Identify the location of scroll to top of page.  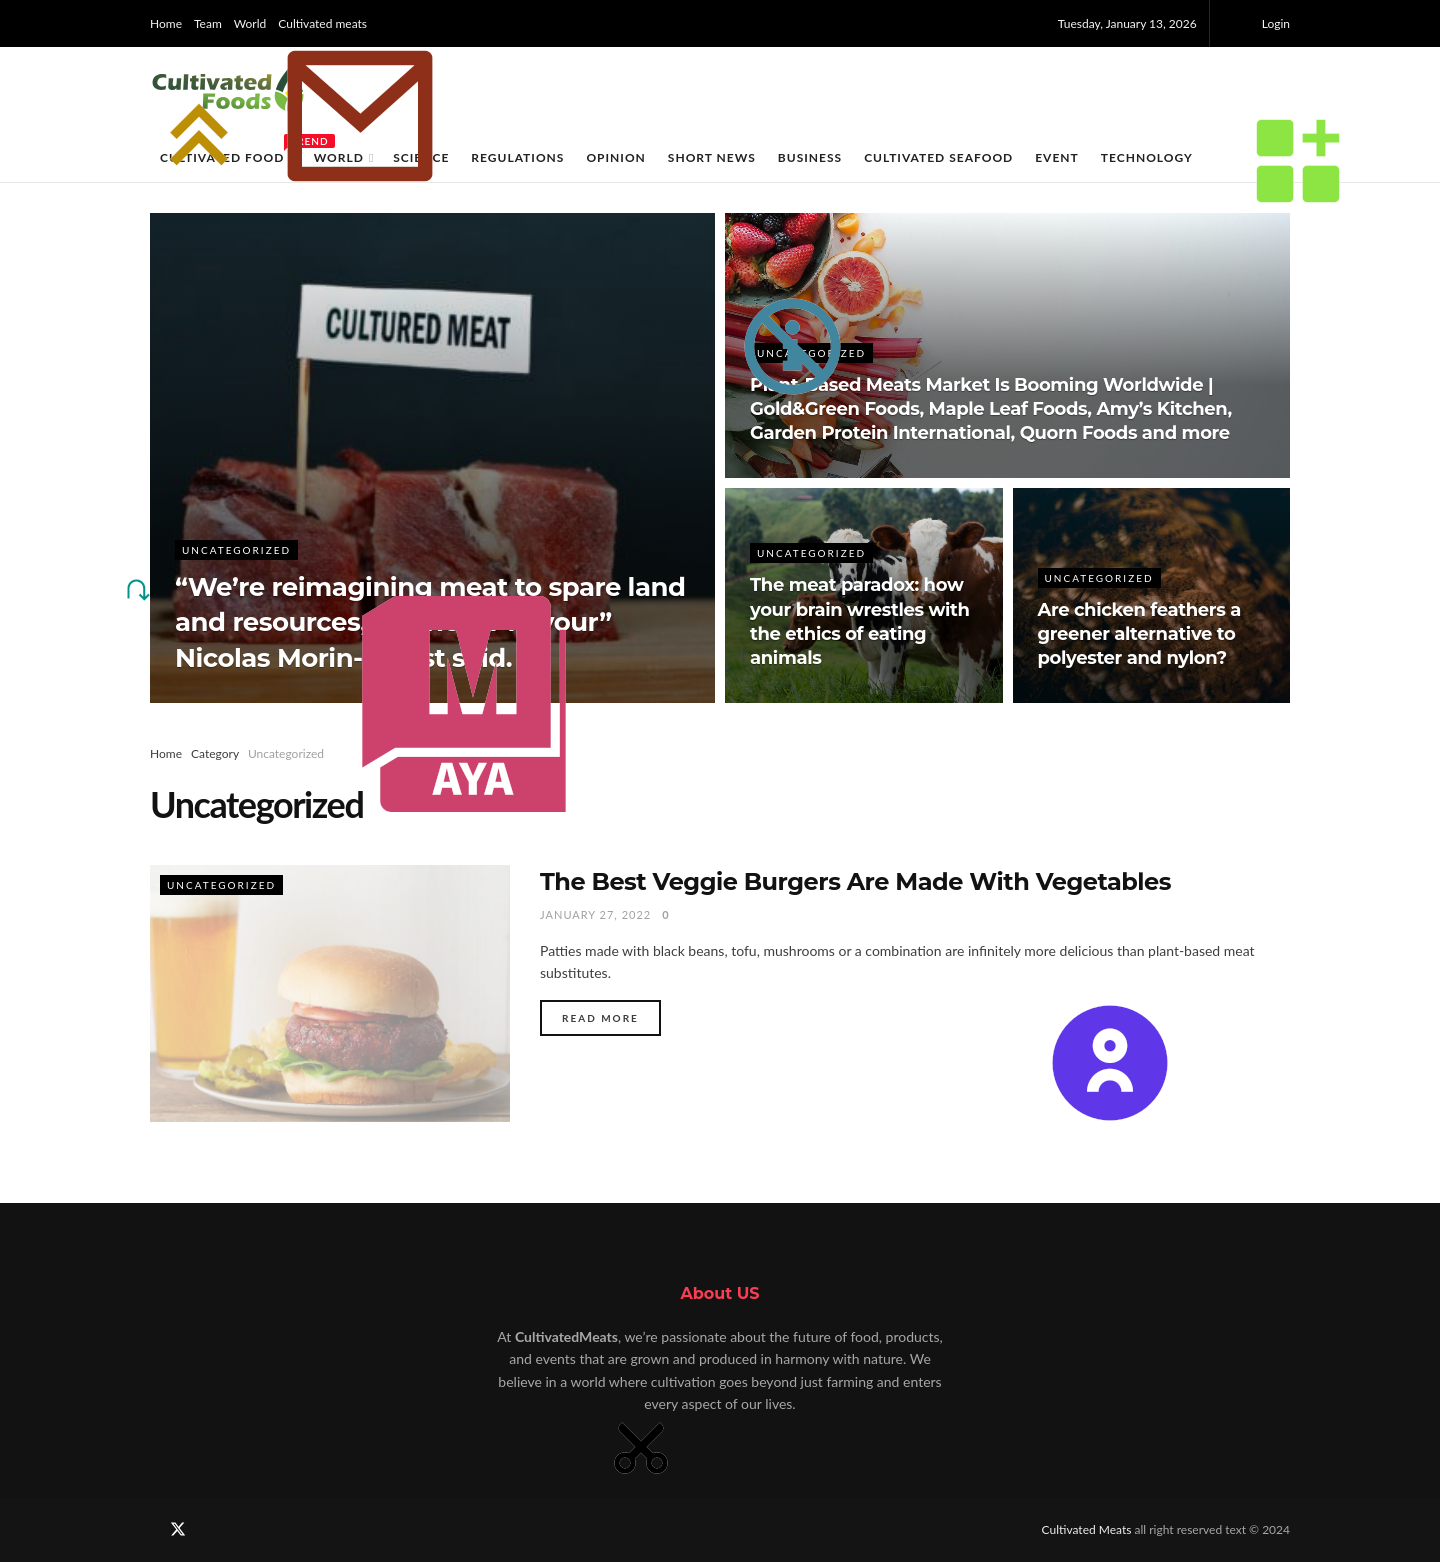
(199, 137).